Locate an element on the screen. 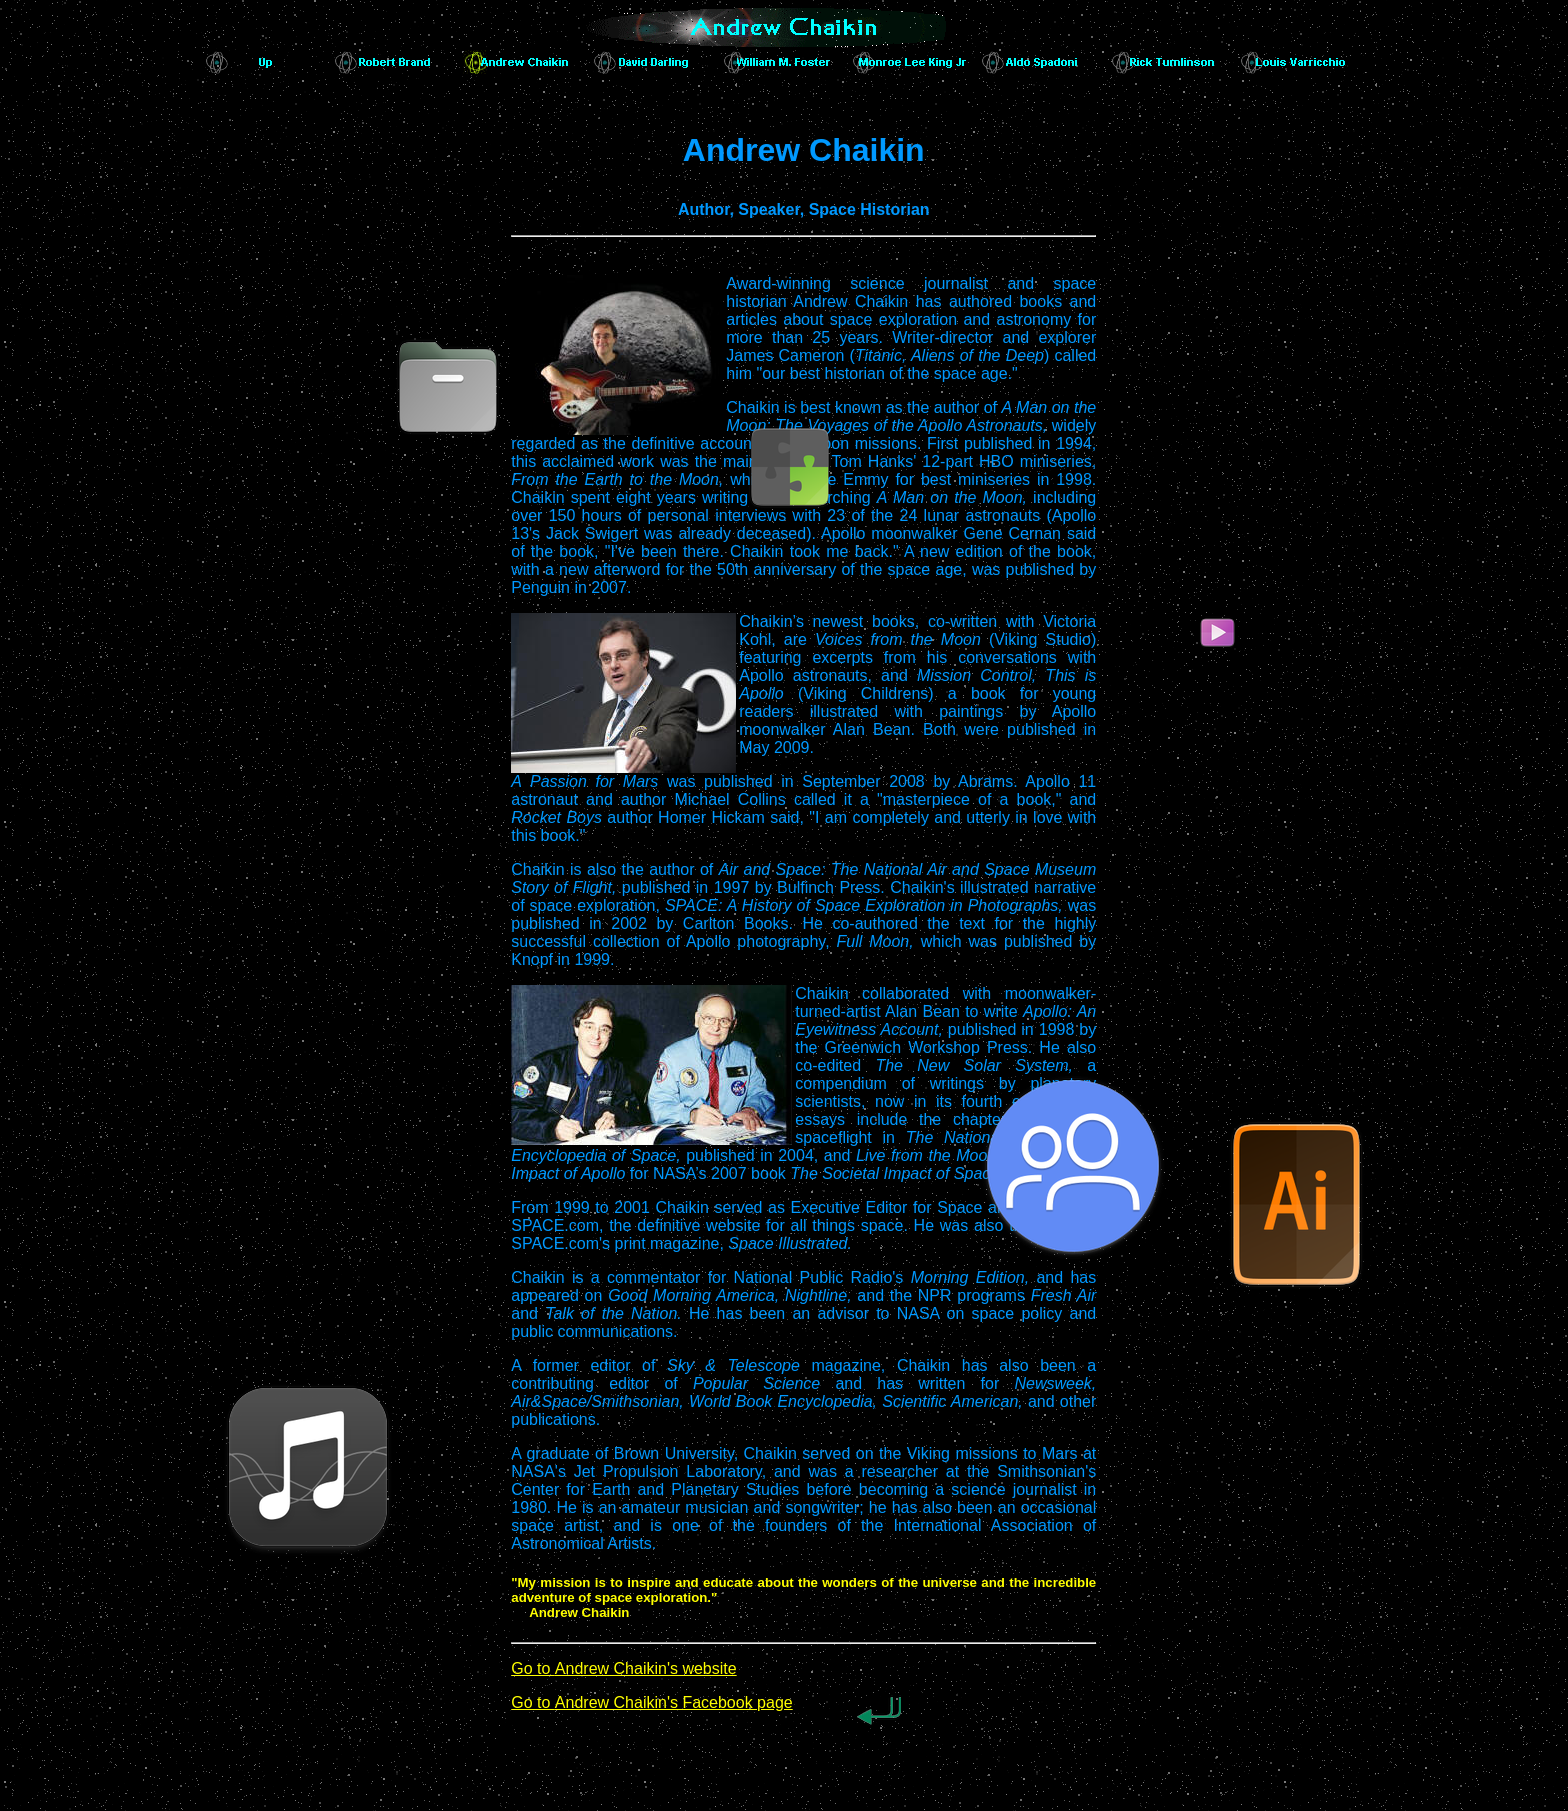 This screenshot has width=1568, height=1811. open gnome extensions manager is located at coordinates (790, 467).